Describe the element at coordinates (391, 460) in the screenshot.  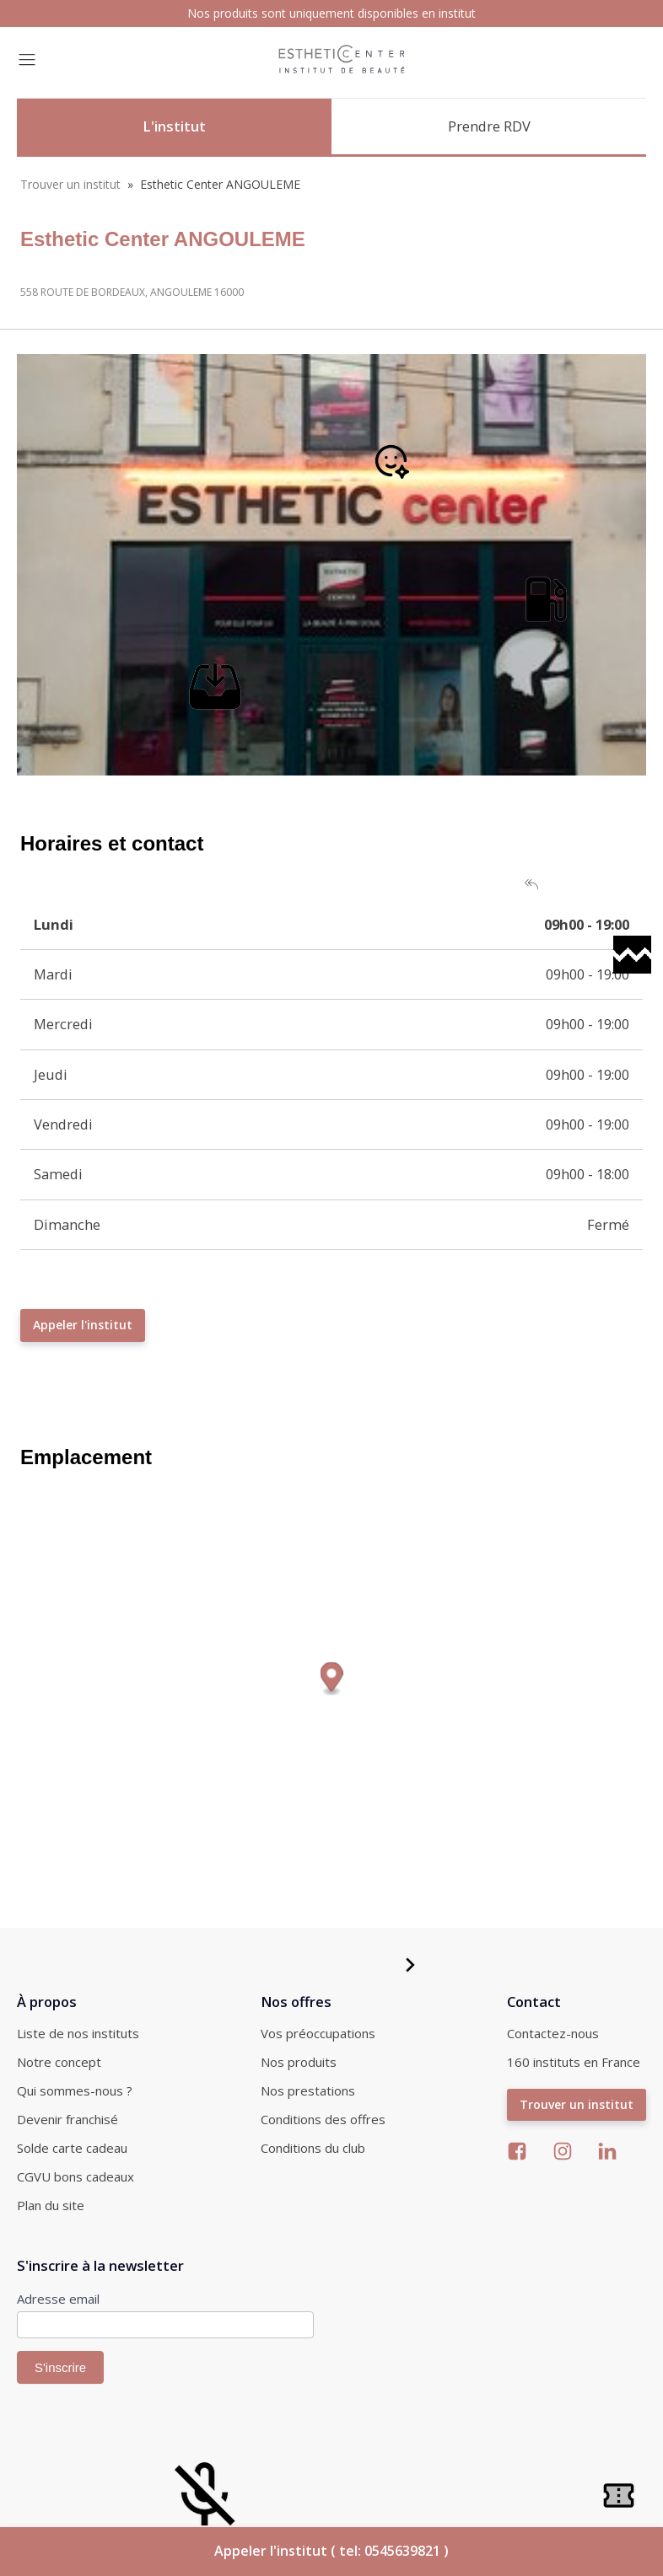
I see `add a reaction or emoji` at that location.